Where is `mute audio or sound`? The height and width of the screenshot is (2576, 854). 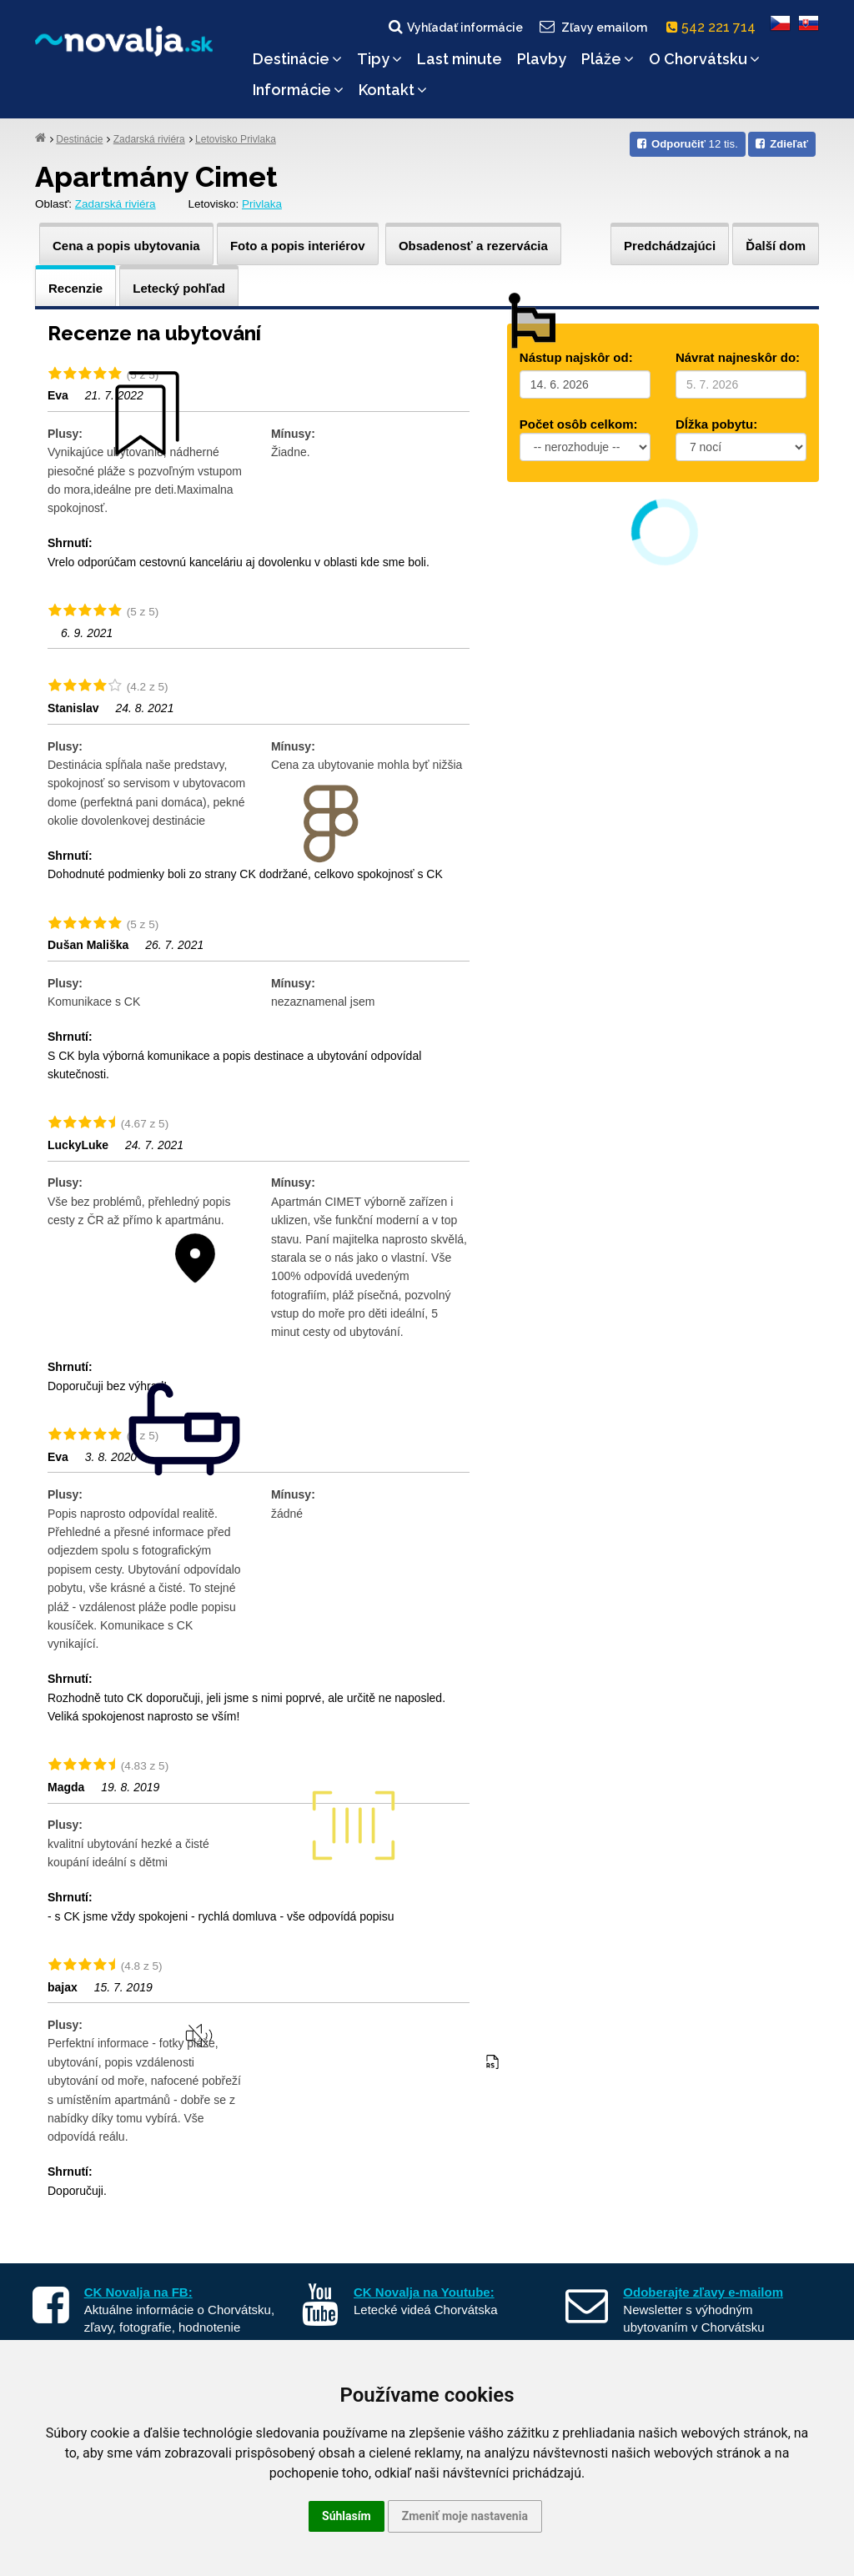 mute audio or sound is located at coordinates (198, 2036).